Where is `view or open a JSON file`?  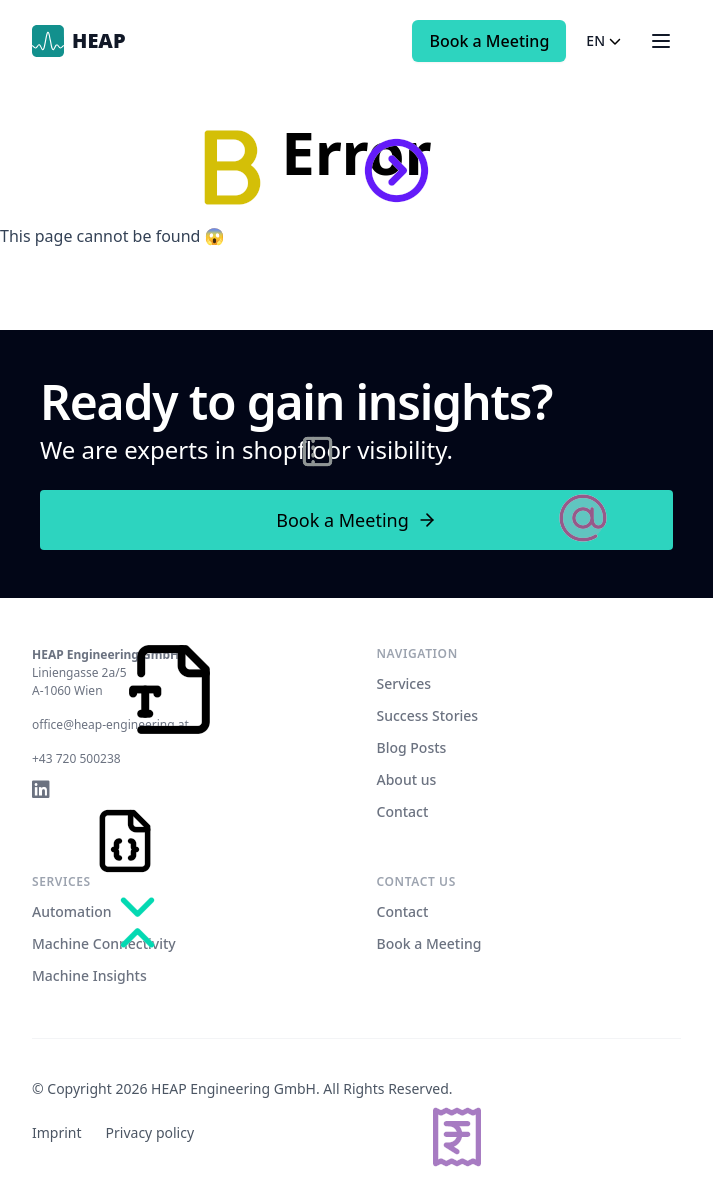
view or open a JSON file is located at coordinates (125, 841).